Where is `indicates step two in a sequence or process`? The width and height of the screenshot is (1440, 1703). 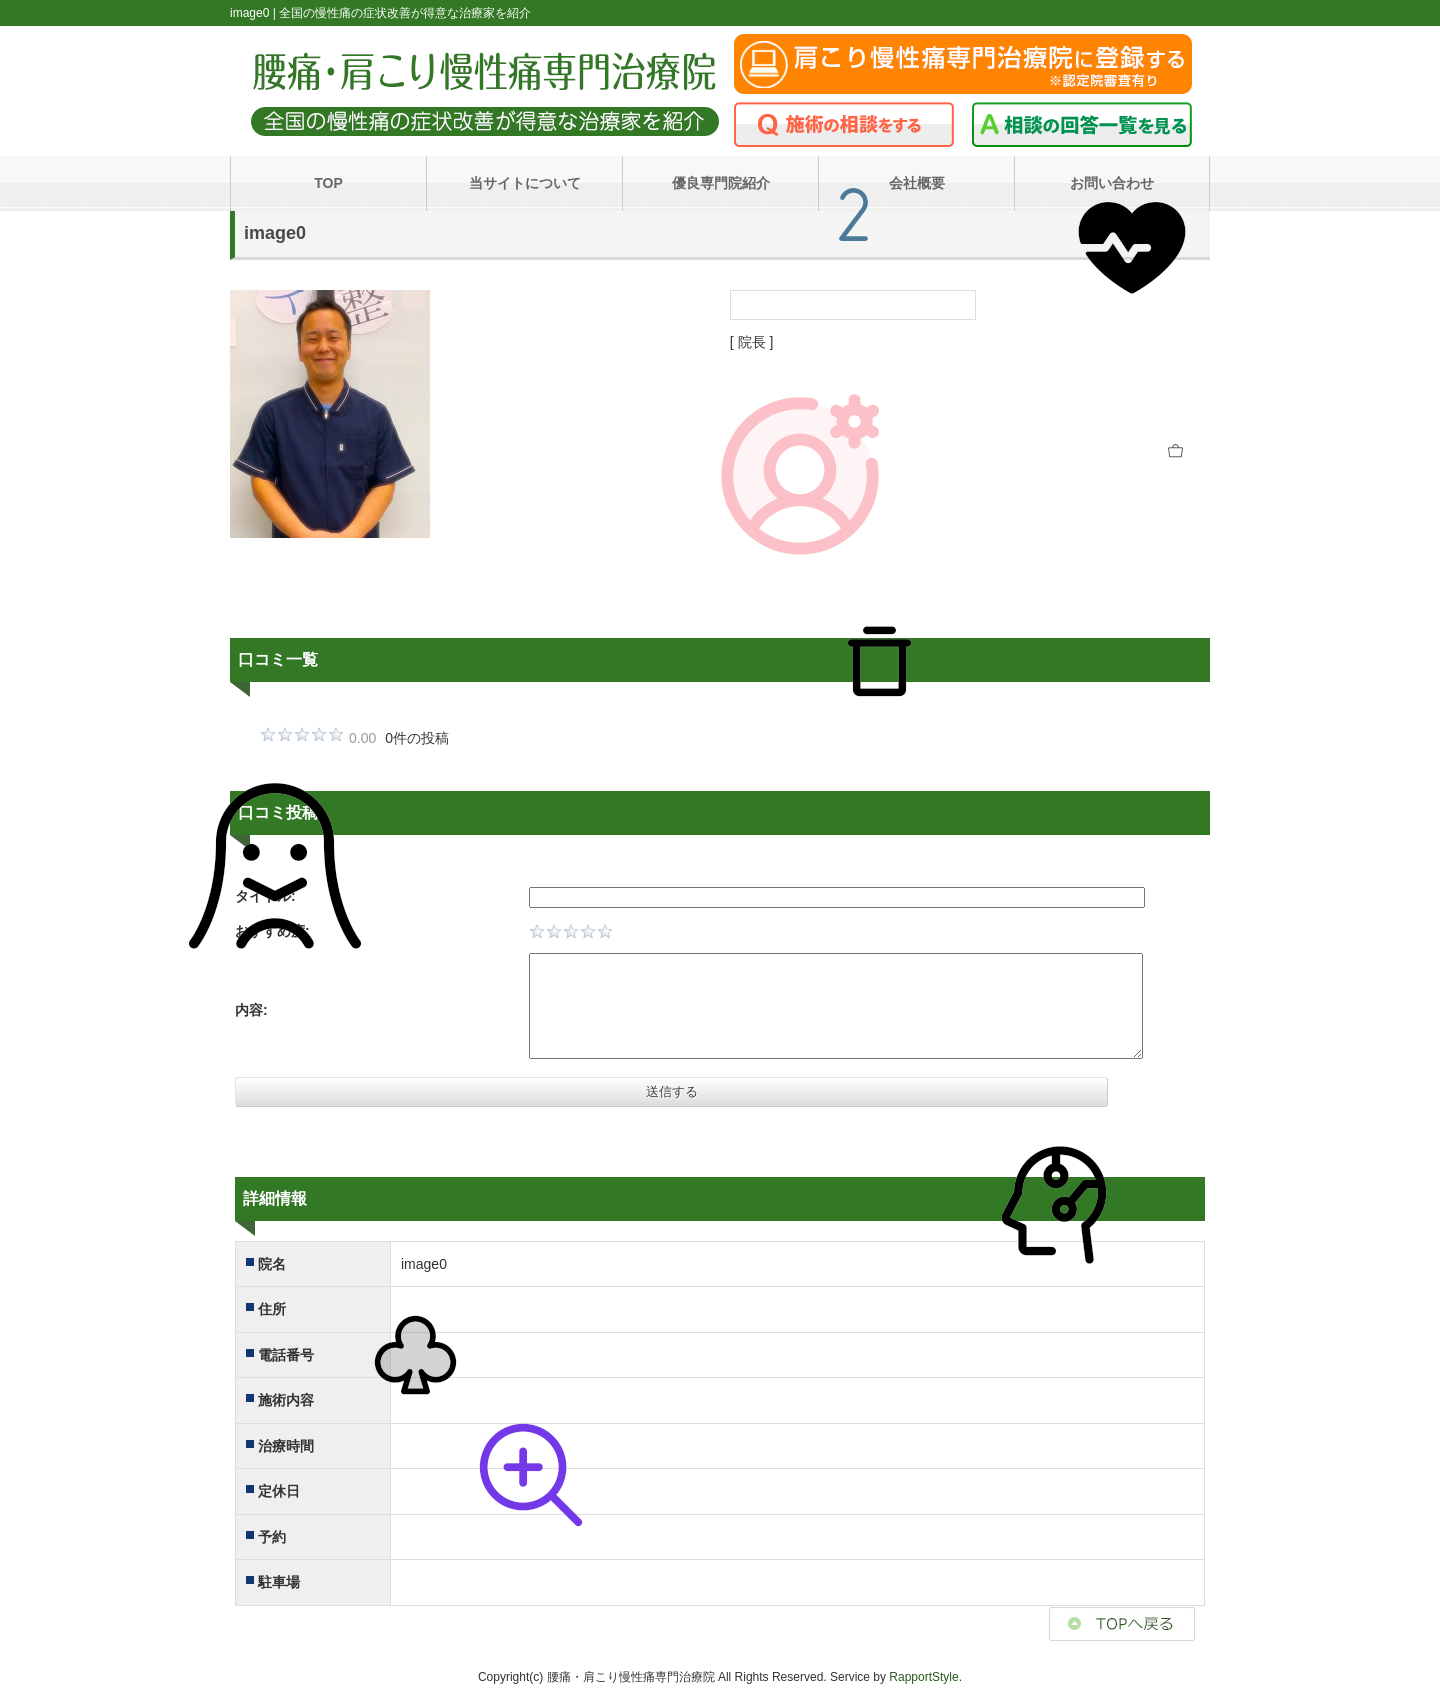
indicates step two in a sequence or process is located at coordinates (853, 214).